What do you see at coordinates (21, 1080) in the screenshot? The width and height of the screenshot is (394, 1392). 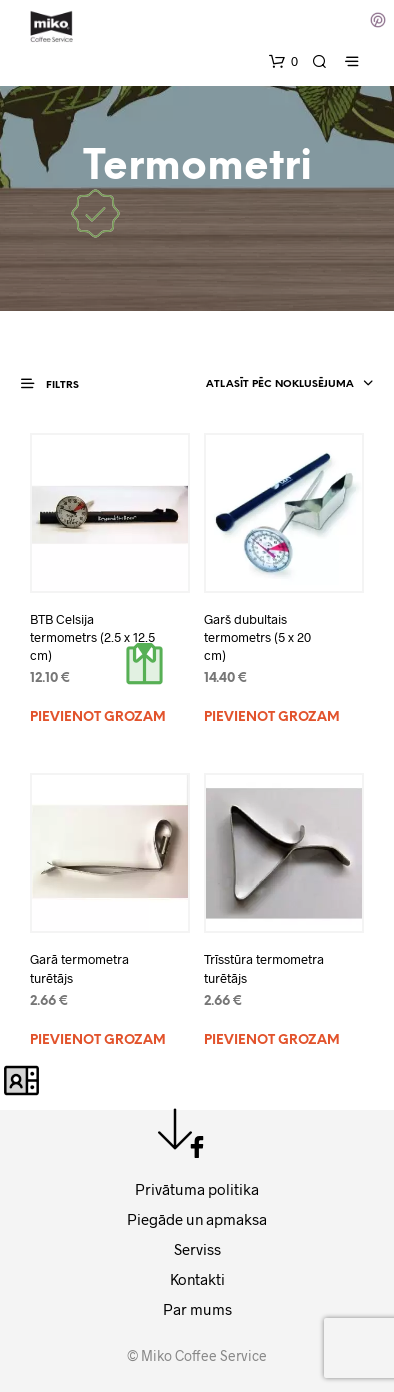 I see `start or join a video conference` at bounding box center [21, 1080].